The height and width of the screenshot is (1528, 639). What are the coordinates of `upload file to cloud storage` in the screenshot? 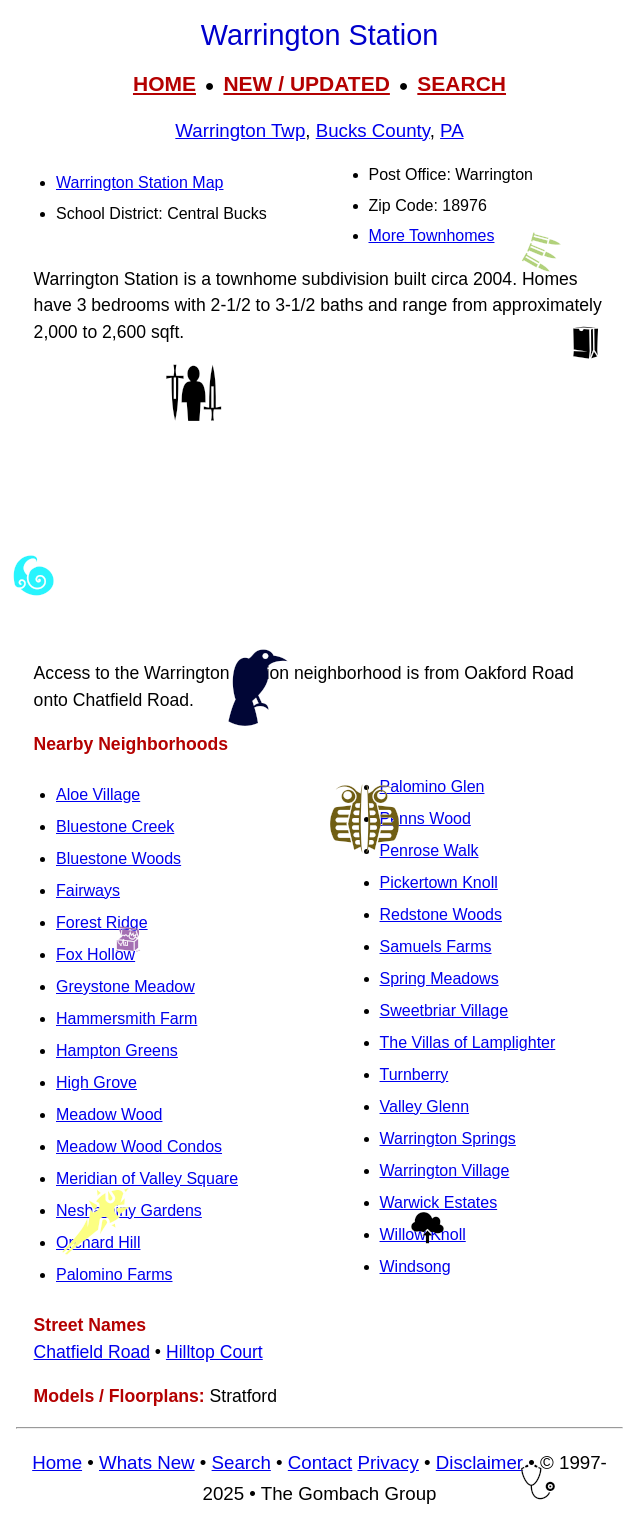 It's located at (427, 1227).